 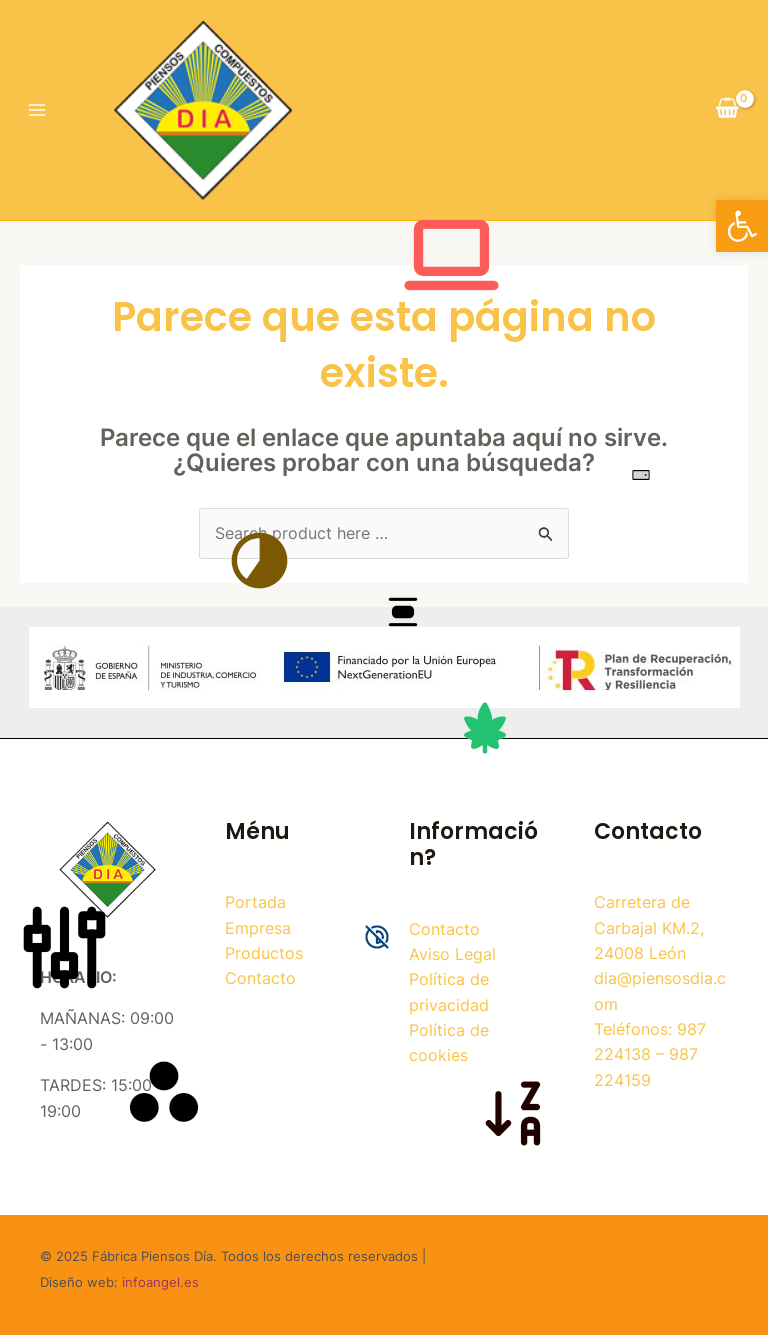 What do you see at coordinates (377, 937) in the screenshot?
I see `disable contrast adjustment` at bounding box center [377, 937].